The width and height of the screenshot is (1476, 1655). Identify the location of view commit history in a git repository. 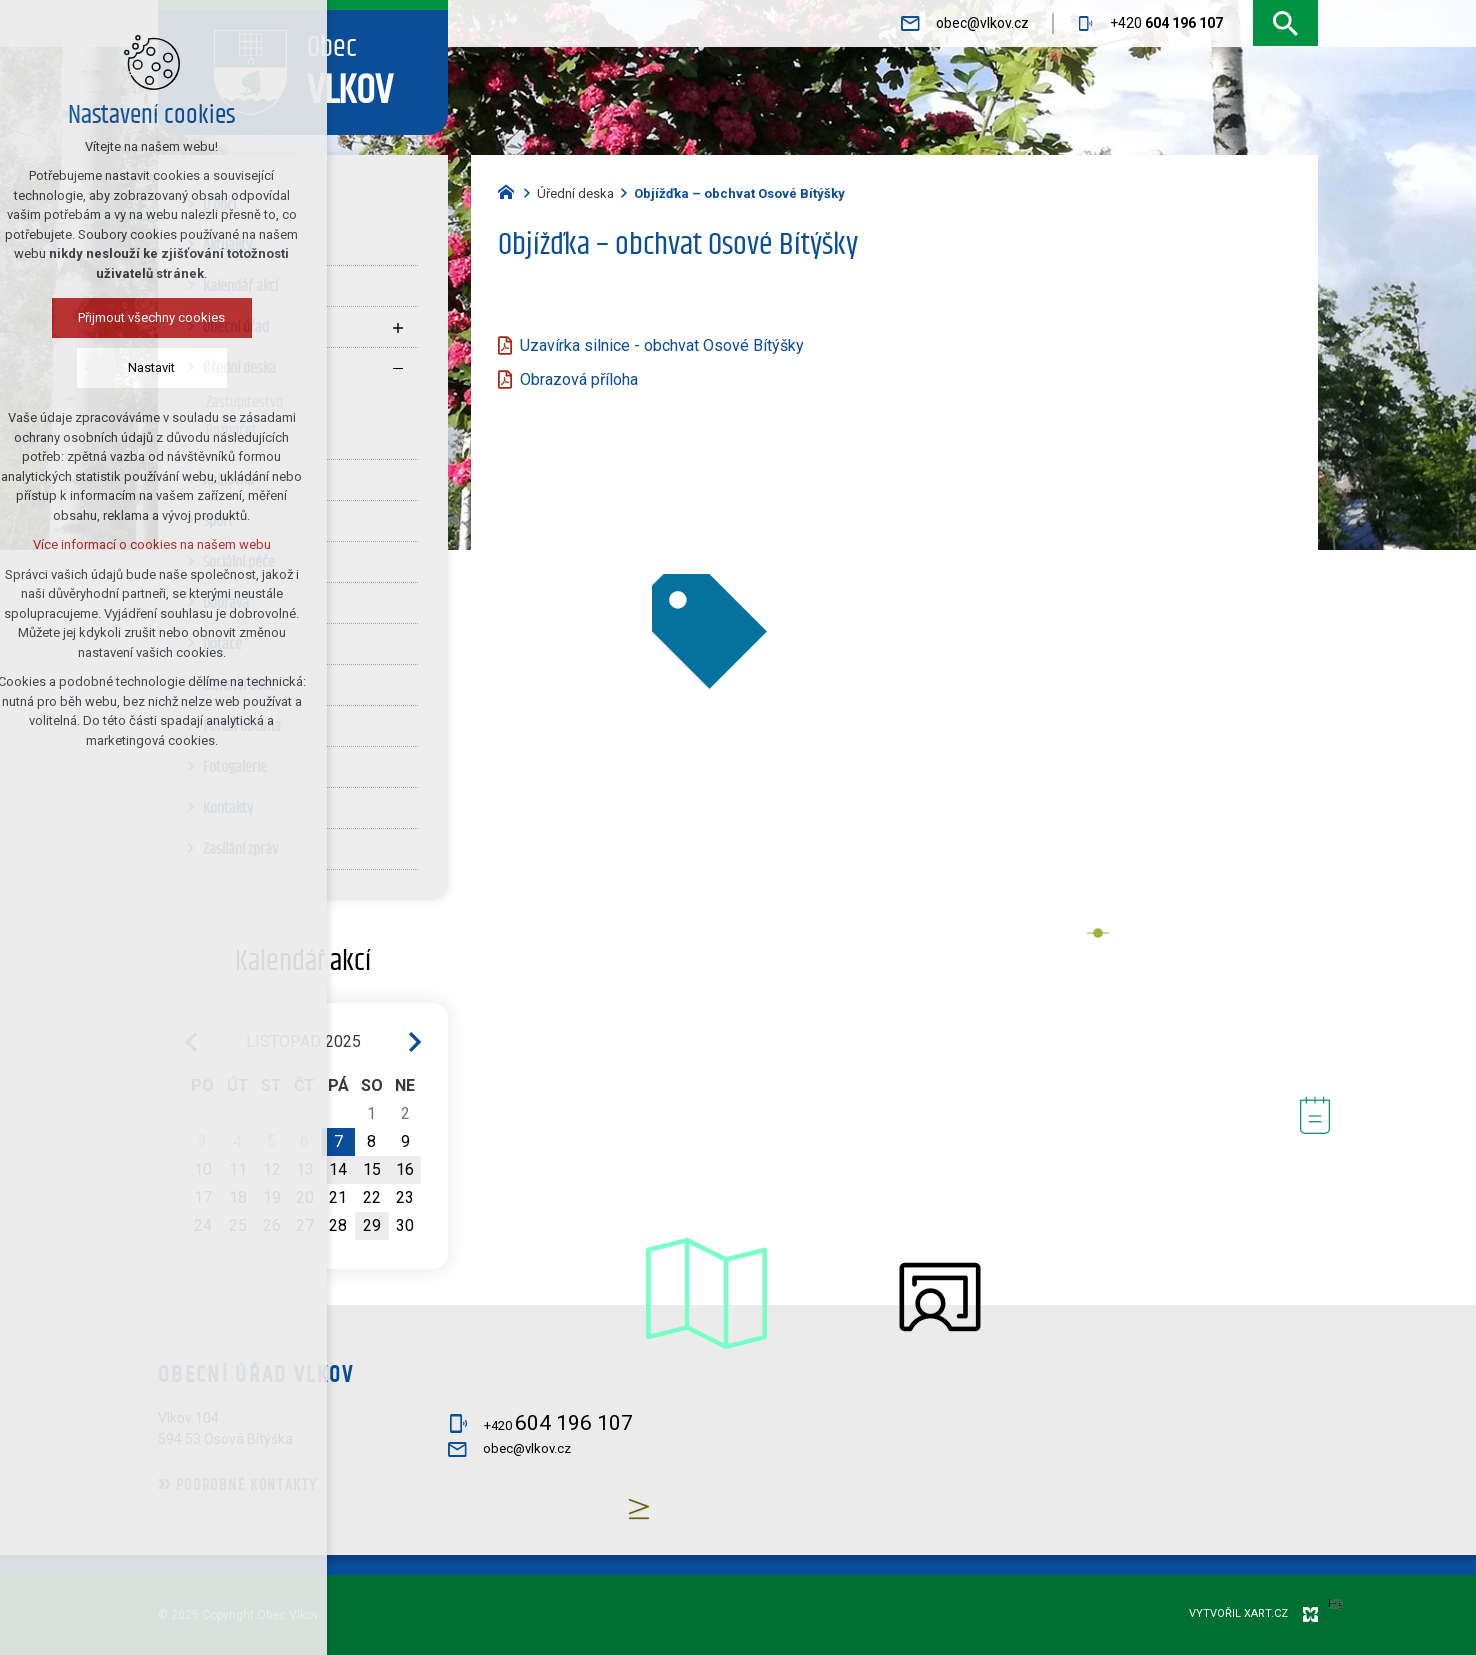
(1098, 933).